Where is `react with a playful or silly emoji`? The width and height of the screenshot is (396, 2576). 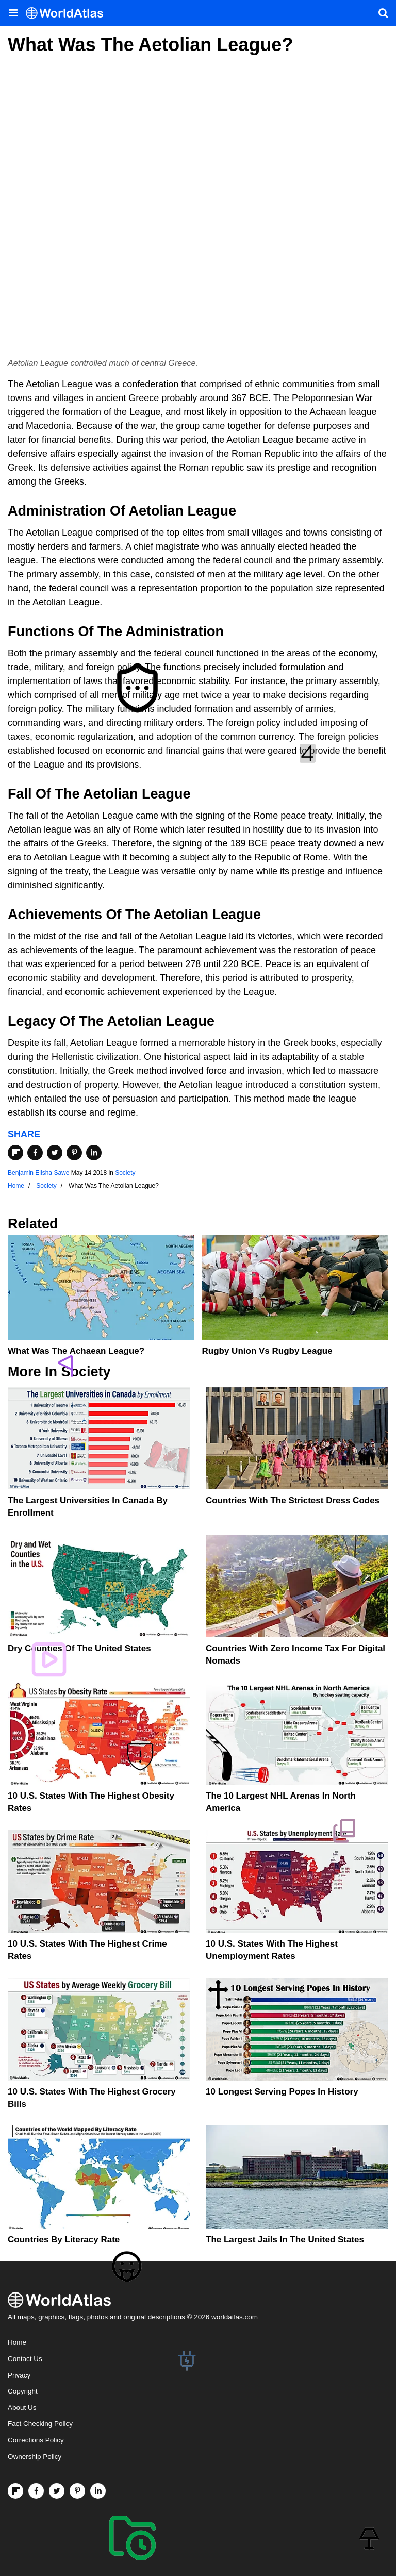 react with a playful or silly emoji is located at coordinates (127, 2266).